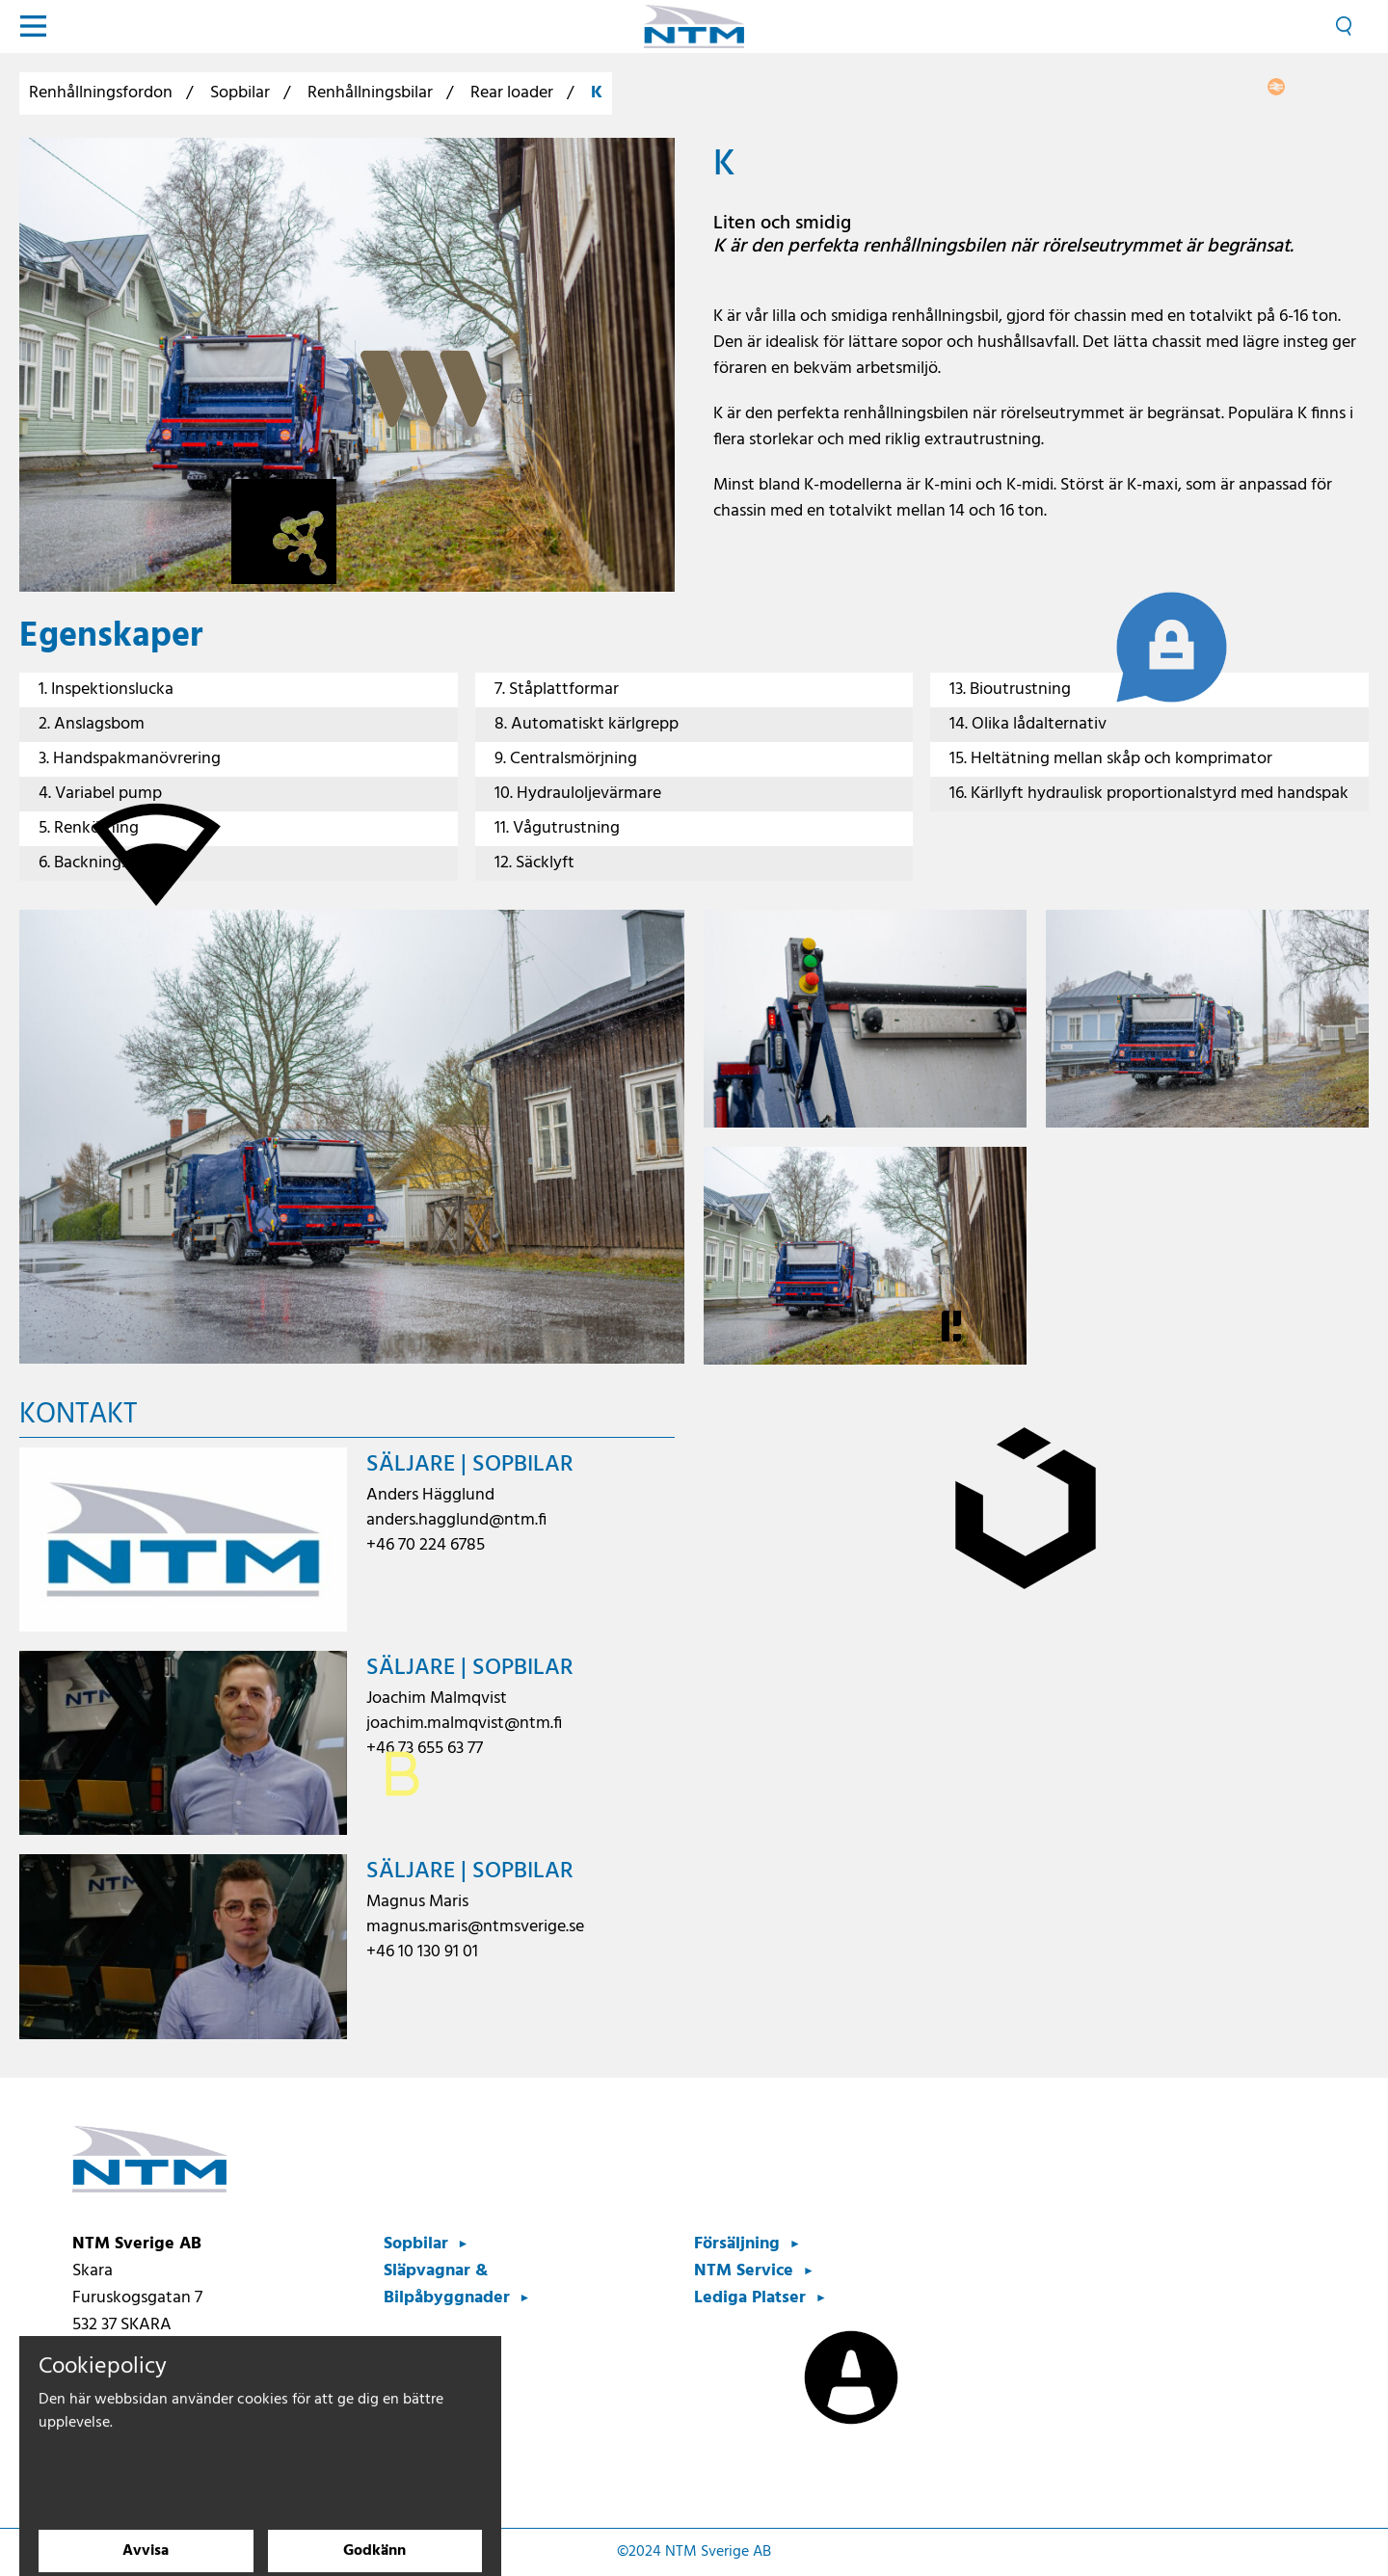 This screenshot has width=1388, height=2576. I want to click on open markup or annotation tools, so click(851, 2377).